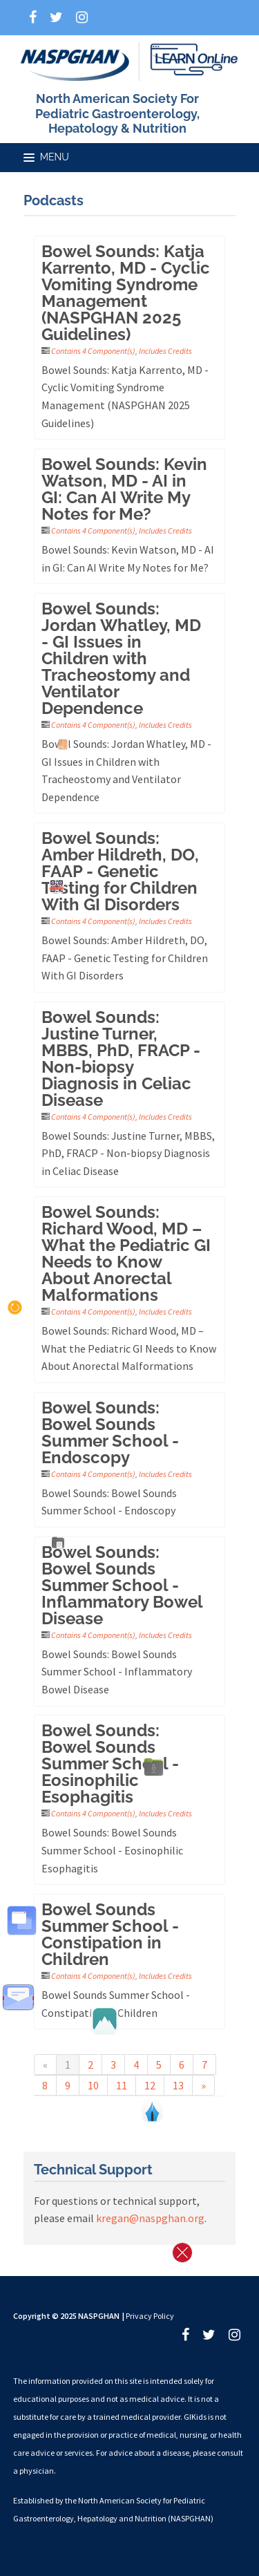  What do you see at coordinates (21, 1920) in the screenshot?
I see `manage startup applications and session settings` at bounding box center [21, 1920].